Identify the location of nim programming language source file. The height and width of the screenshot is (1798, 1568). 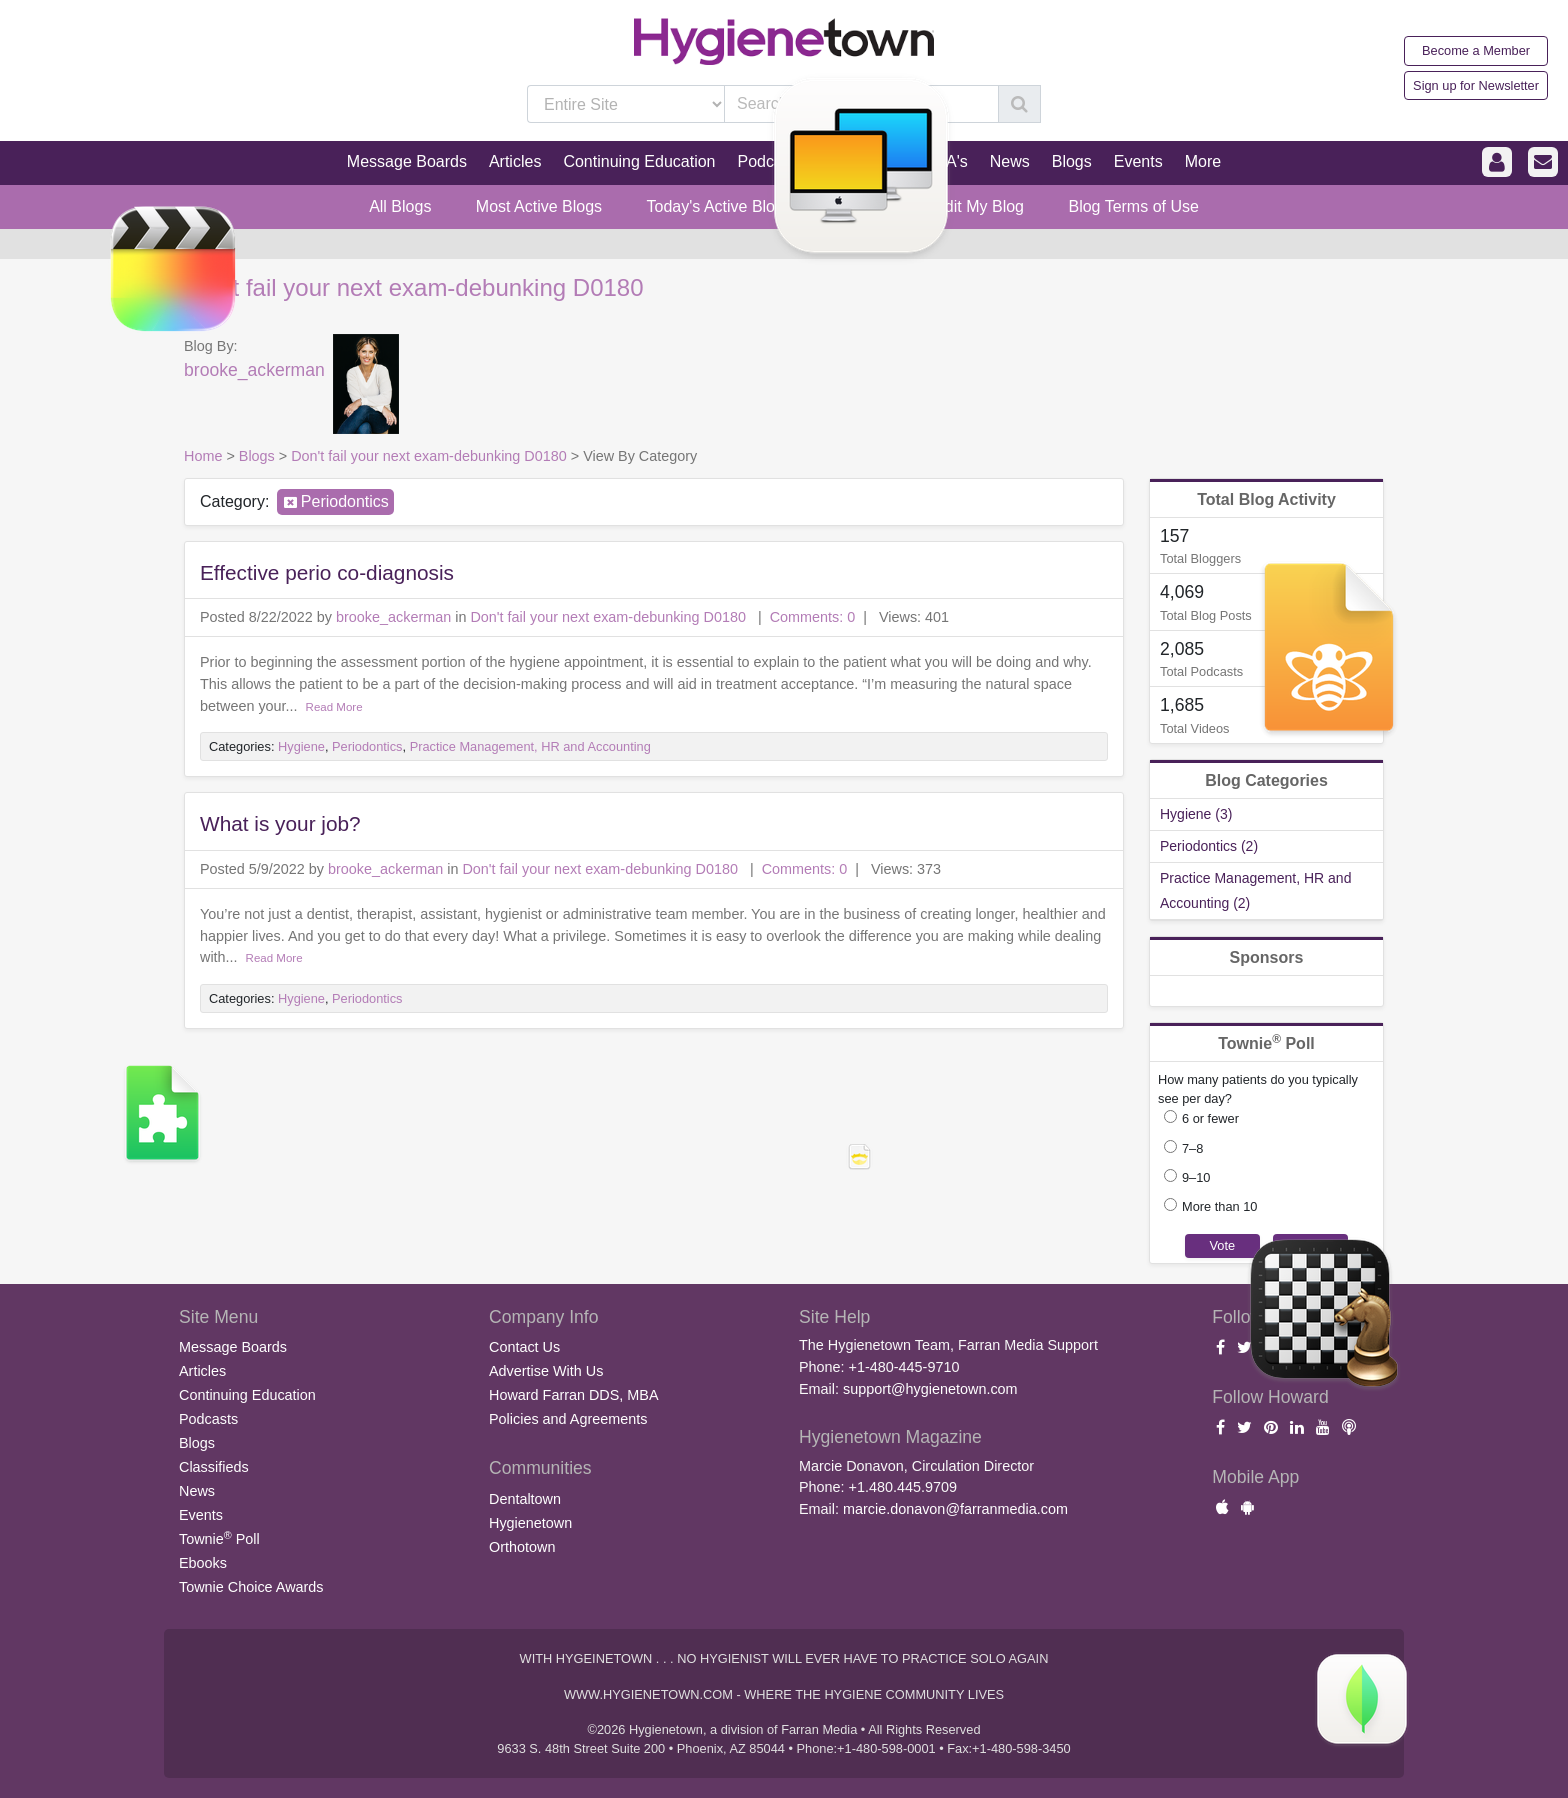
(859, 1156).